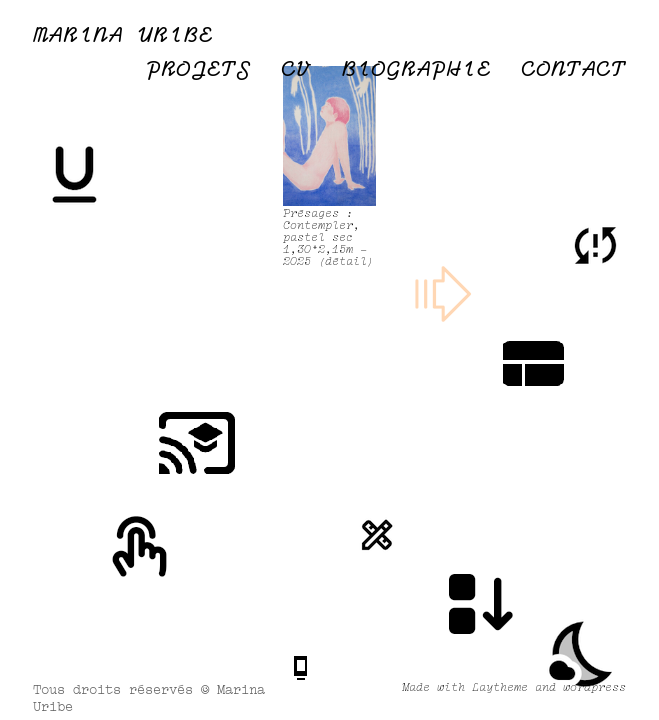  I want to click on switch to compact view layout, so click(531, 363).